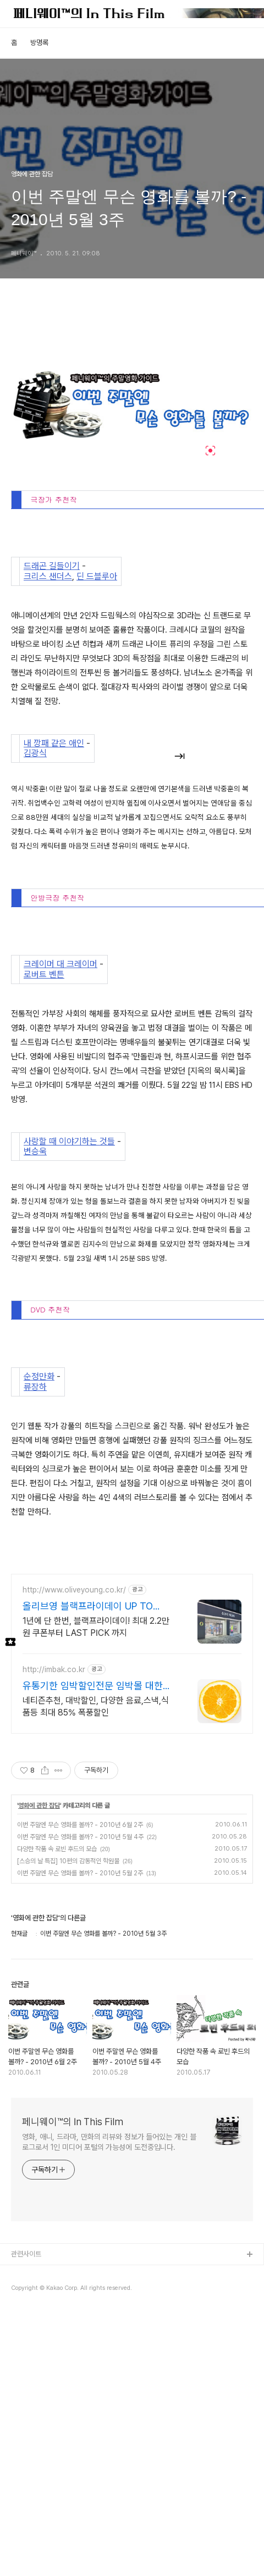  What do you see at coordinates (180, 756) in the screenshot?
I see `move cursor to end of line or field` at bounding box center [180, 756].